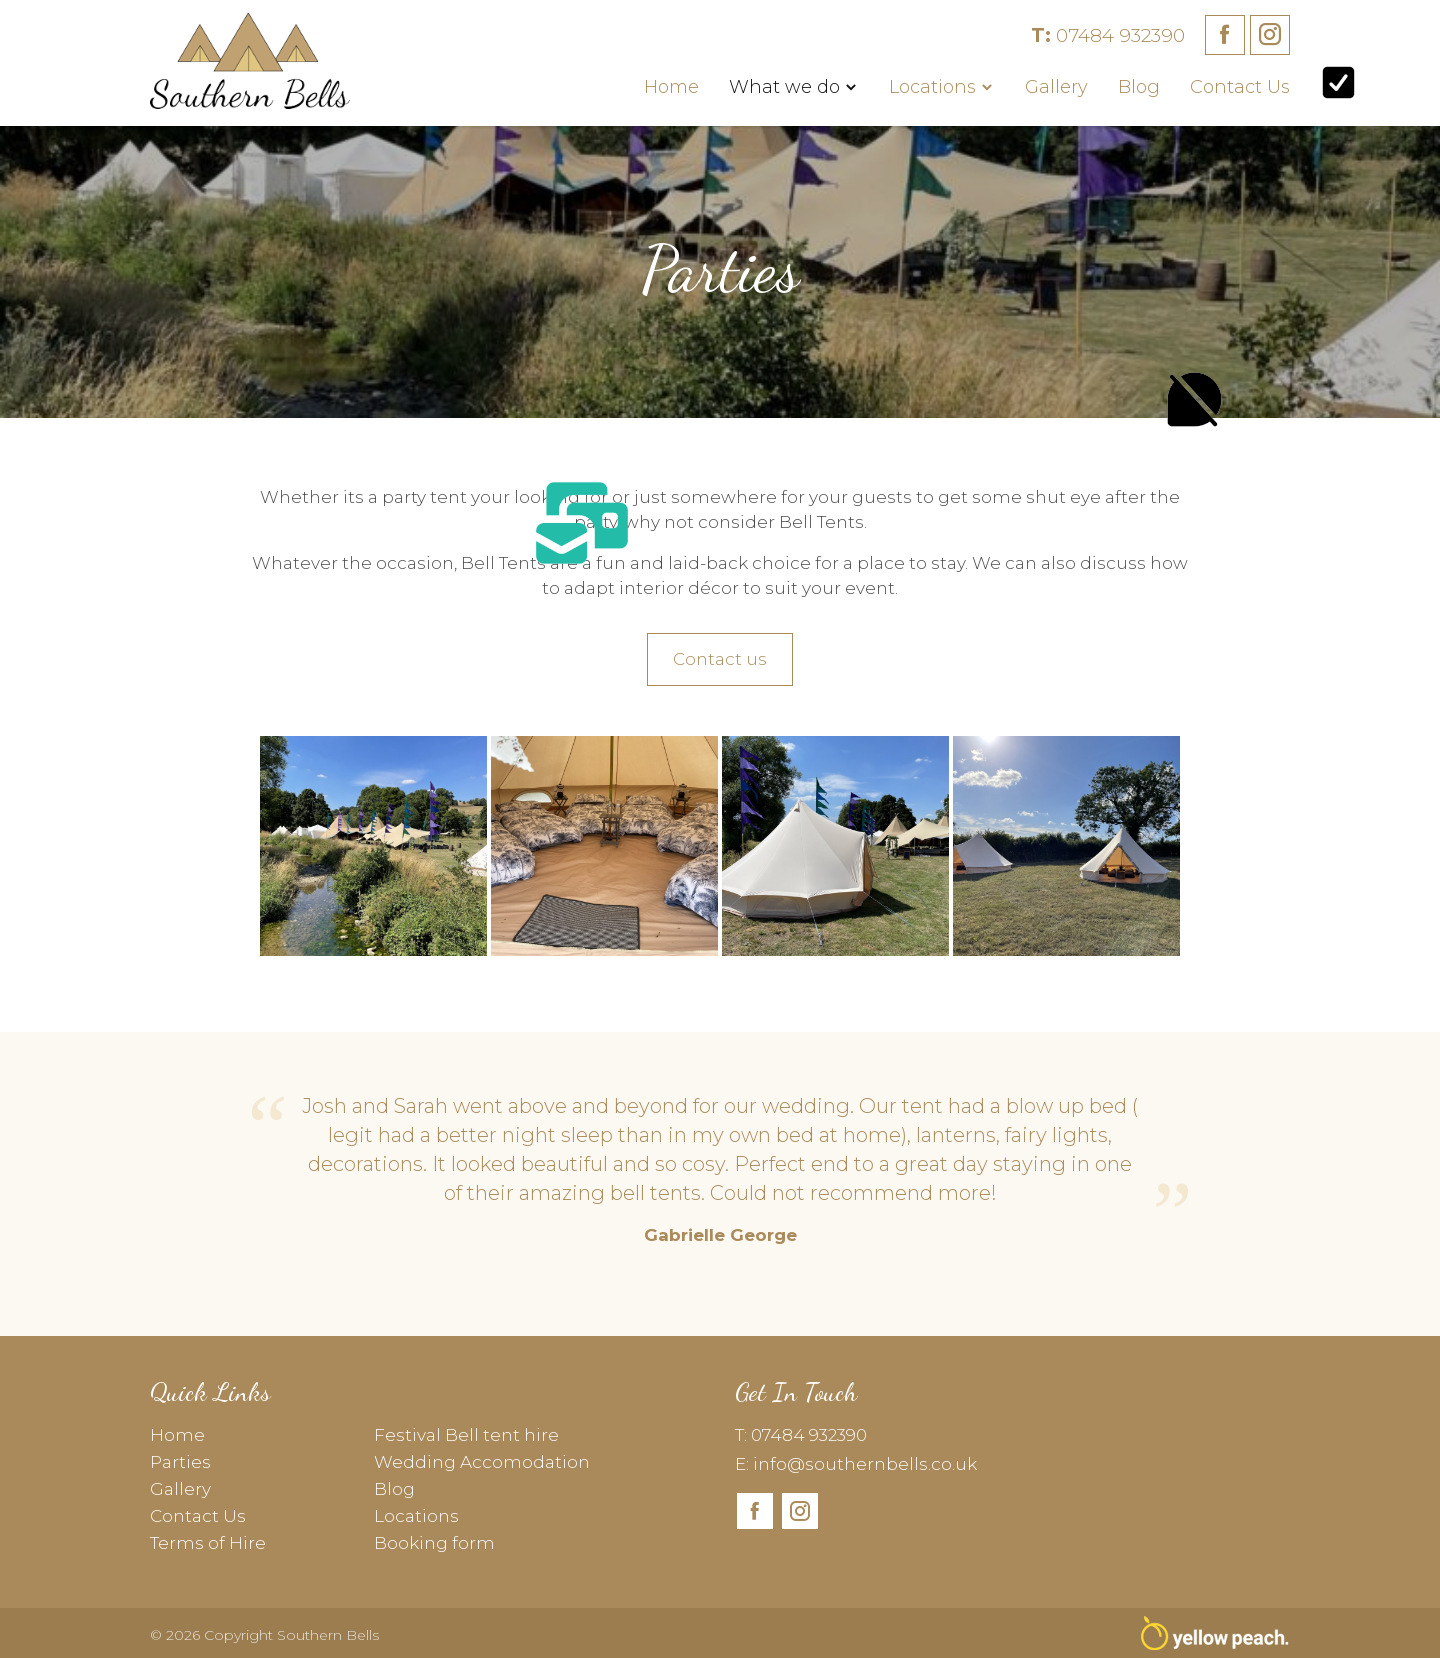  I want to click on access bulk mail or mass email tools, so click(582, 523).